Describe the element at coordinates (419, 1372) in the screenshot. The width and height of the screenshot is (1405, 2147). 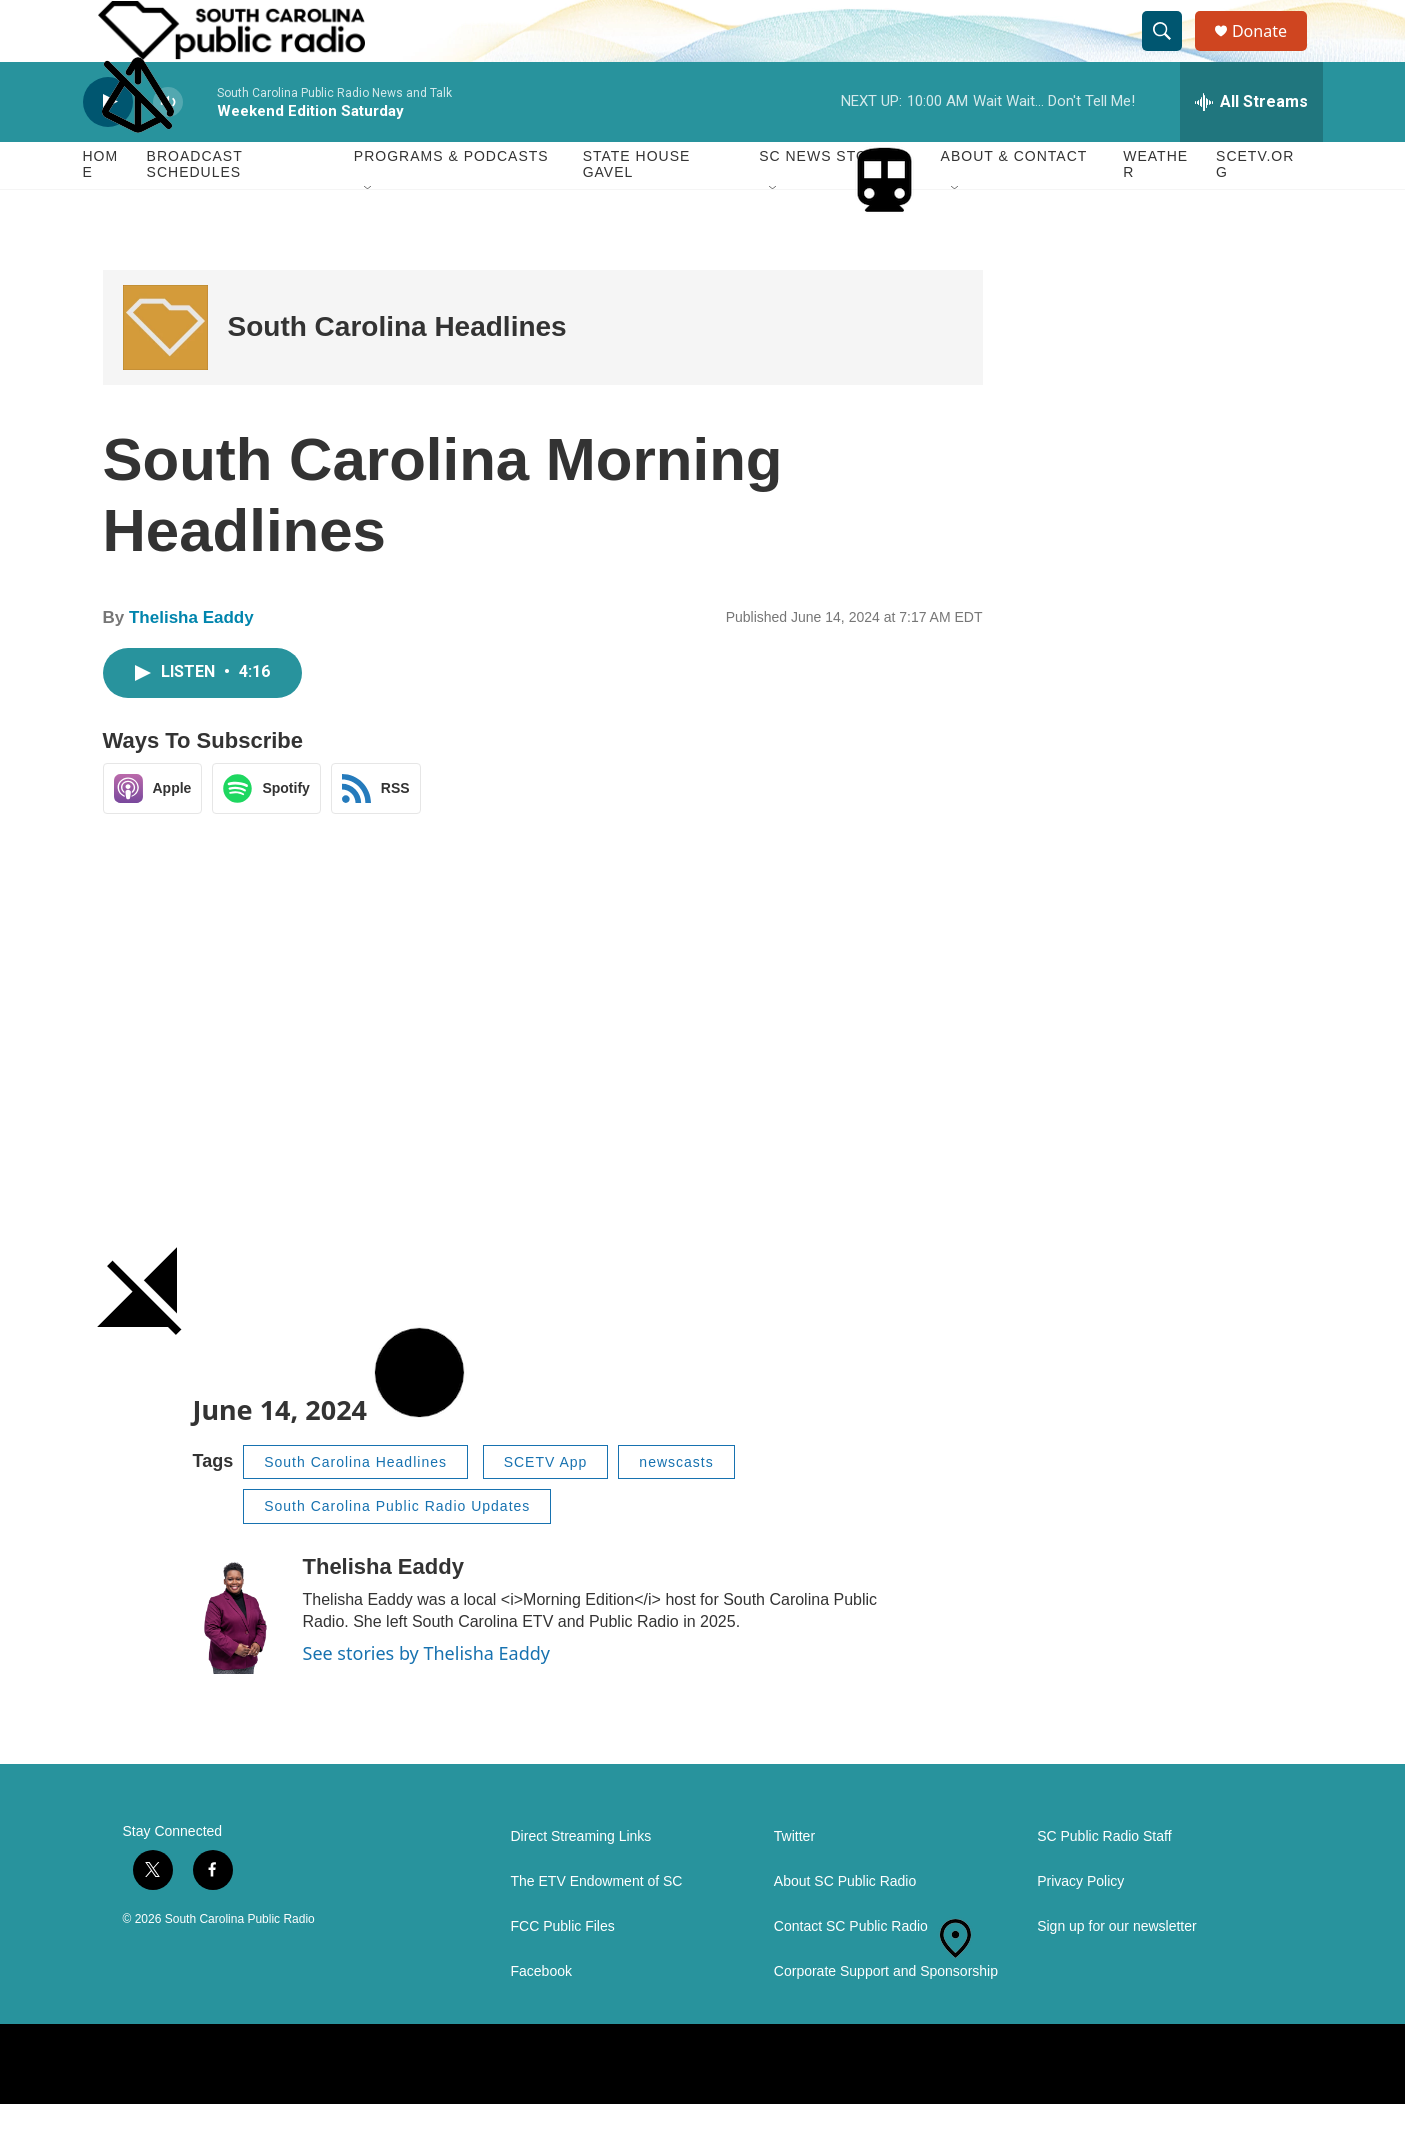
I see `indicates a filled or selected radio button option` at that location.